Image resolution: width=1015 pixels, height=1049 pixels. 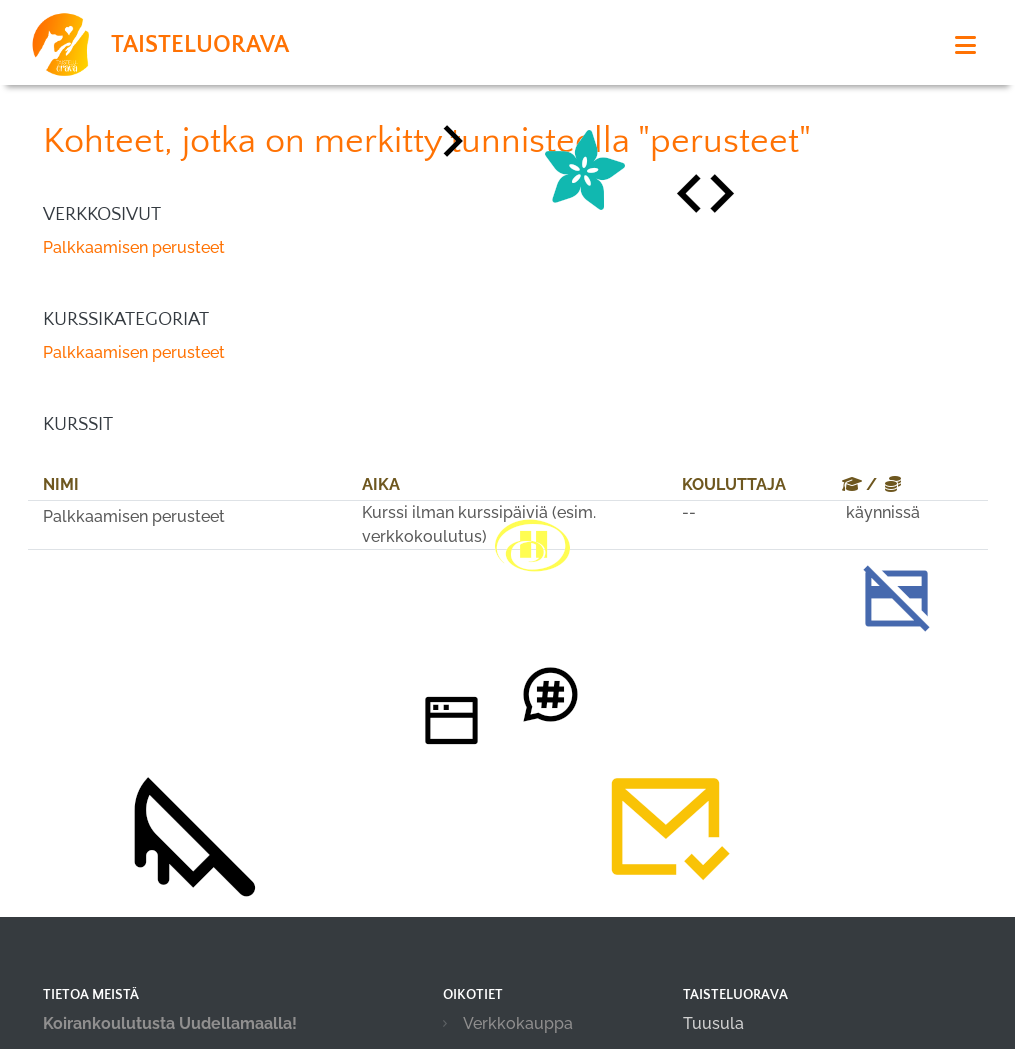 What do you see at coordinates (451, 720) in the screenshot?
I see `open a new browser window` at bounding box center [451, 720].